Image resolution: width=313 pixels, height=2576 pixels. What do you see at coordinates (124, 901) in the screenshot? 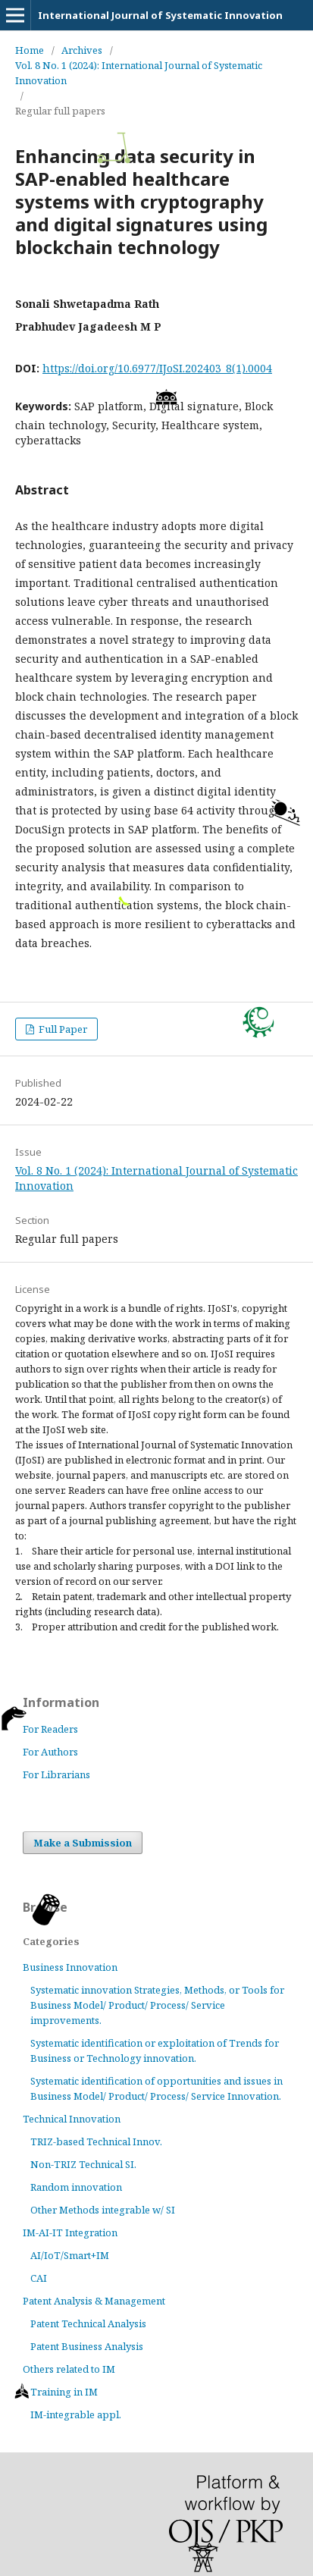
I see `browse women's footwear category` at bounding box center [124, 901].